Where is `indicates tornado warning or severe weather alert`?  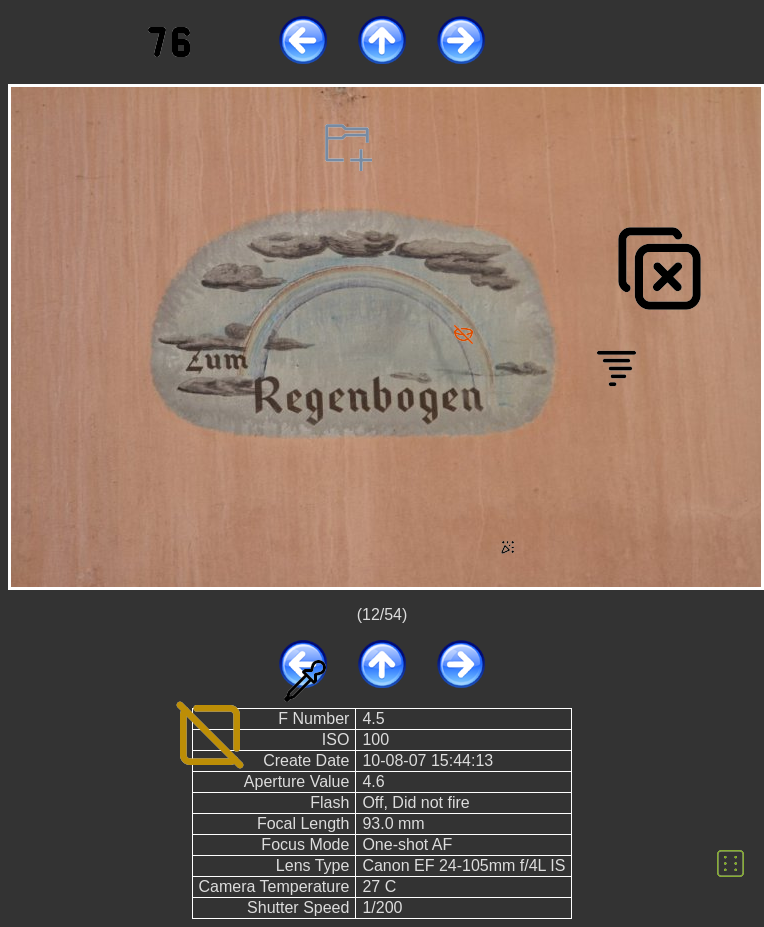
indicates tornado warning or severe weather alert is located at coordinates (616, 368).